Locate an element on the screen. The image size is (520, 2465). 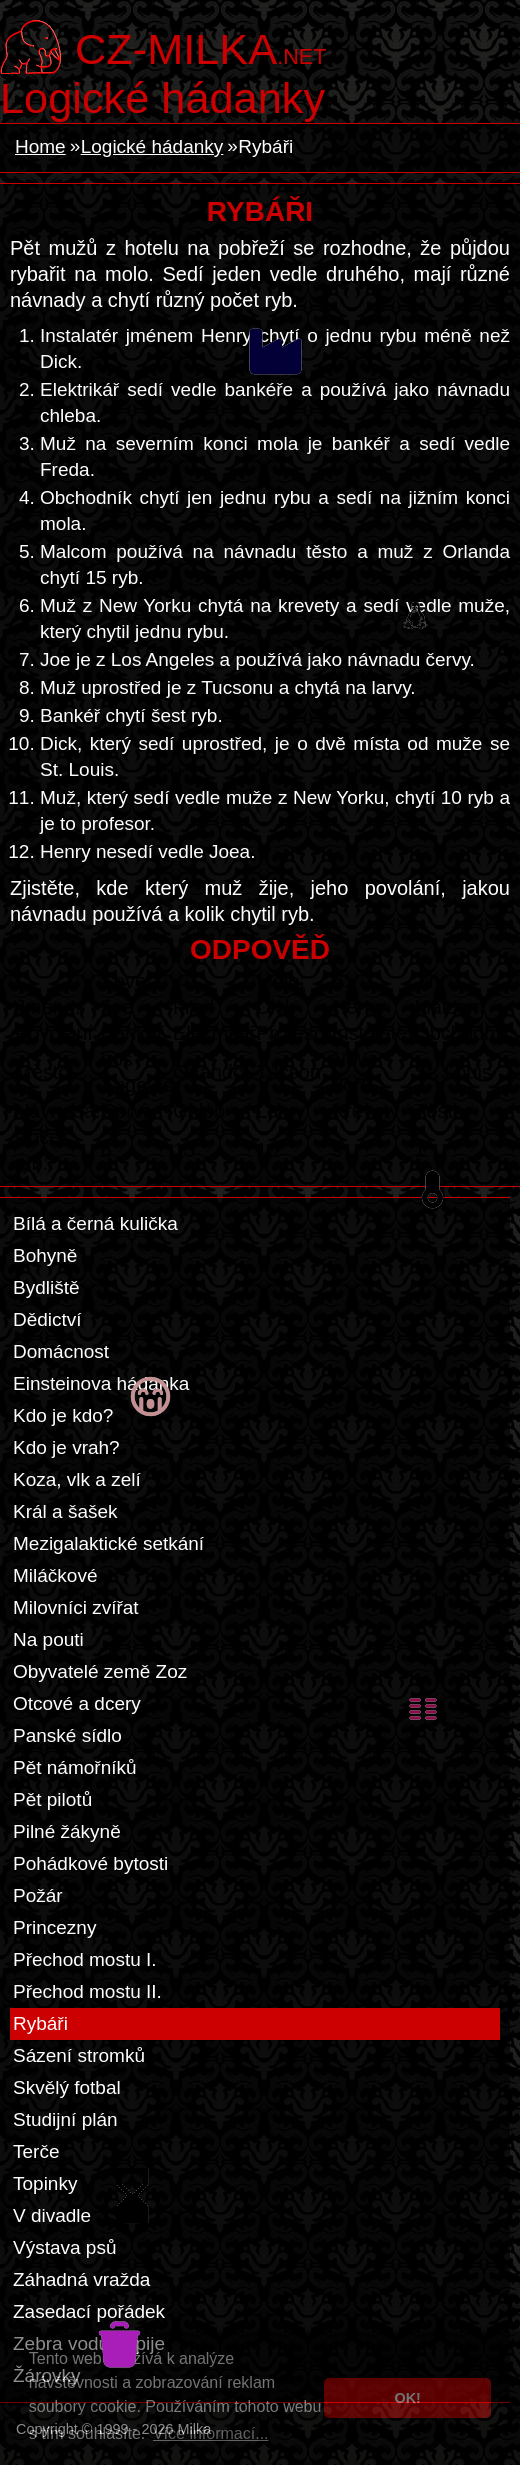
delete selected item is located at coordinates (119, 2344).